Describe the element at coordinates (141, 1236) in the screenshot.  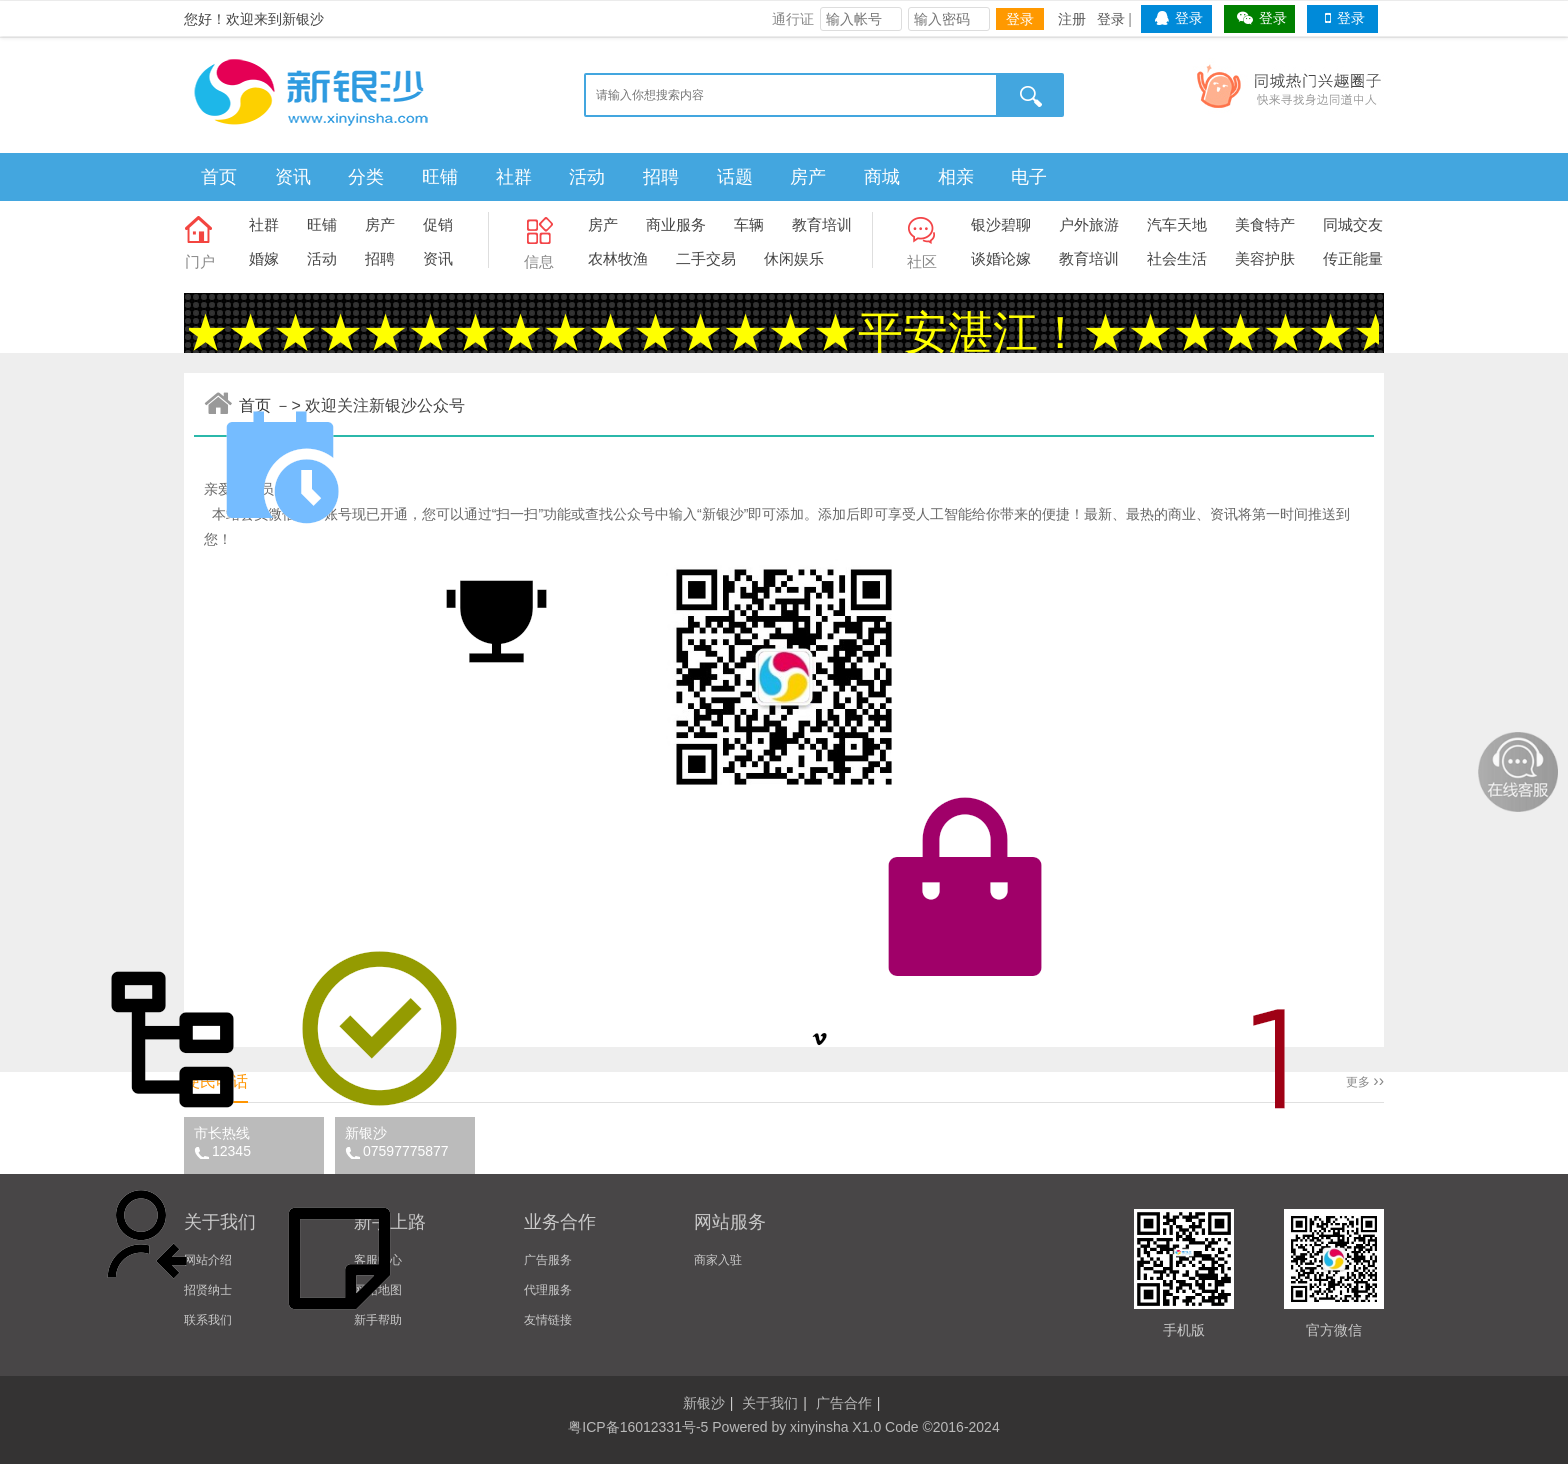
I see `incoming user request or invitation` at that location.